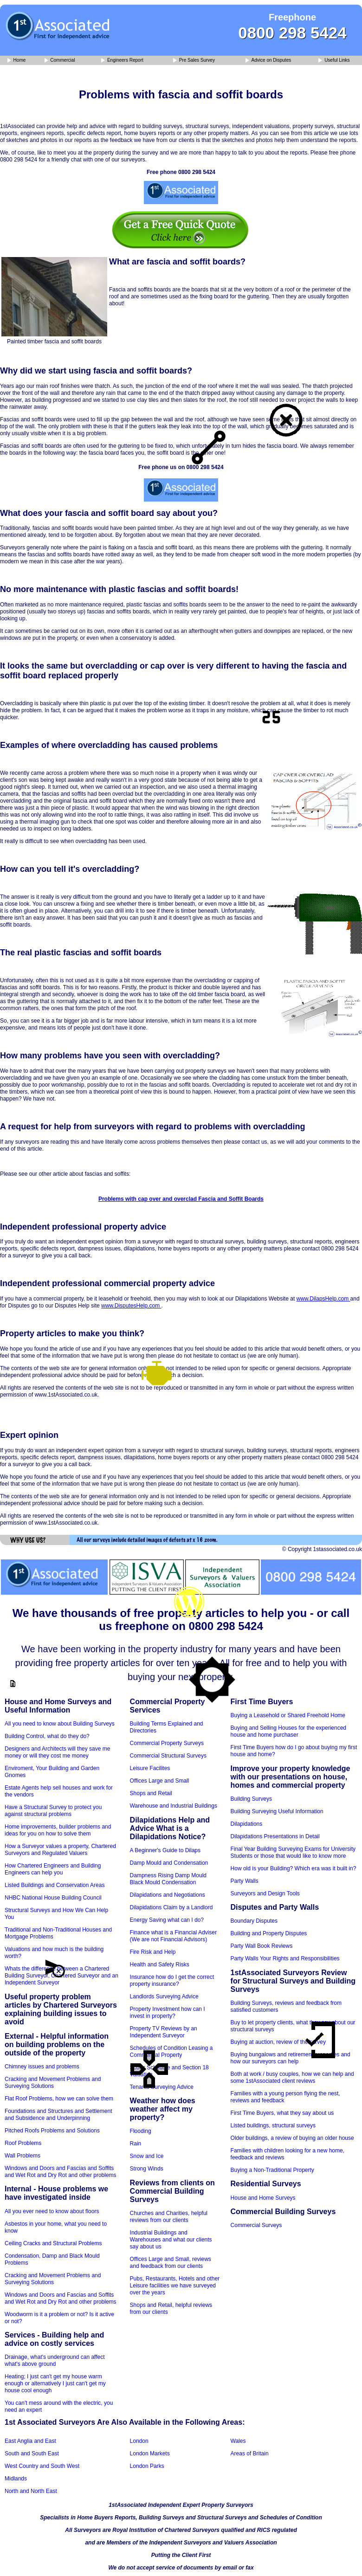 This screenshot has width=362, height=2576. What do you see at coordinates (271, 717) in the screenshot?
I see `indicates 25 items or notifications` at bounding box center [271, 717].